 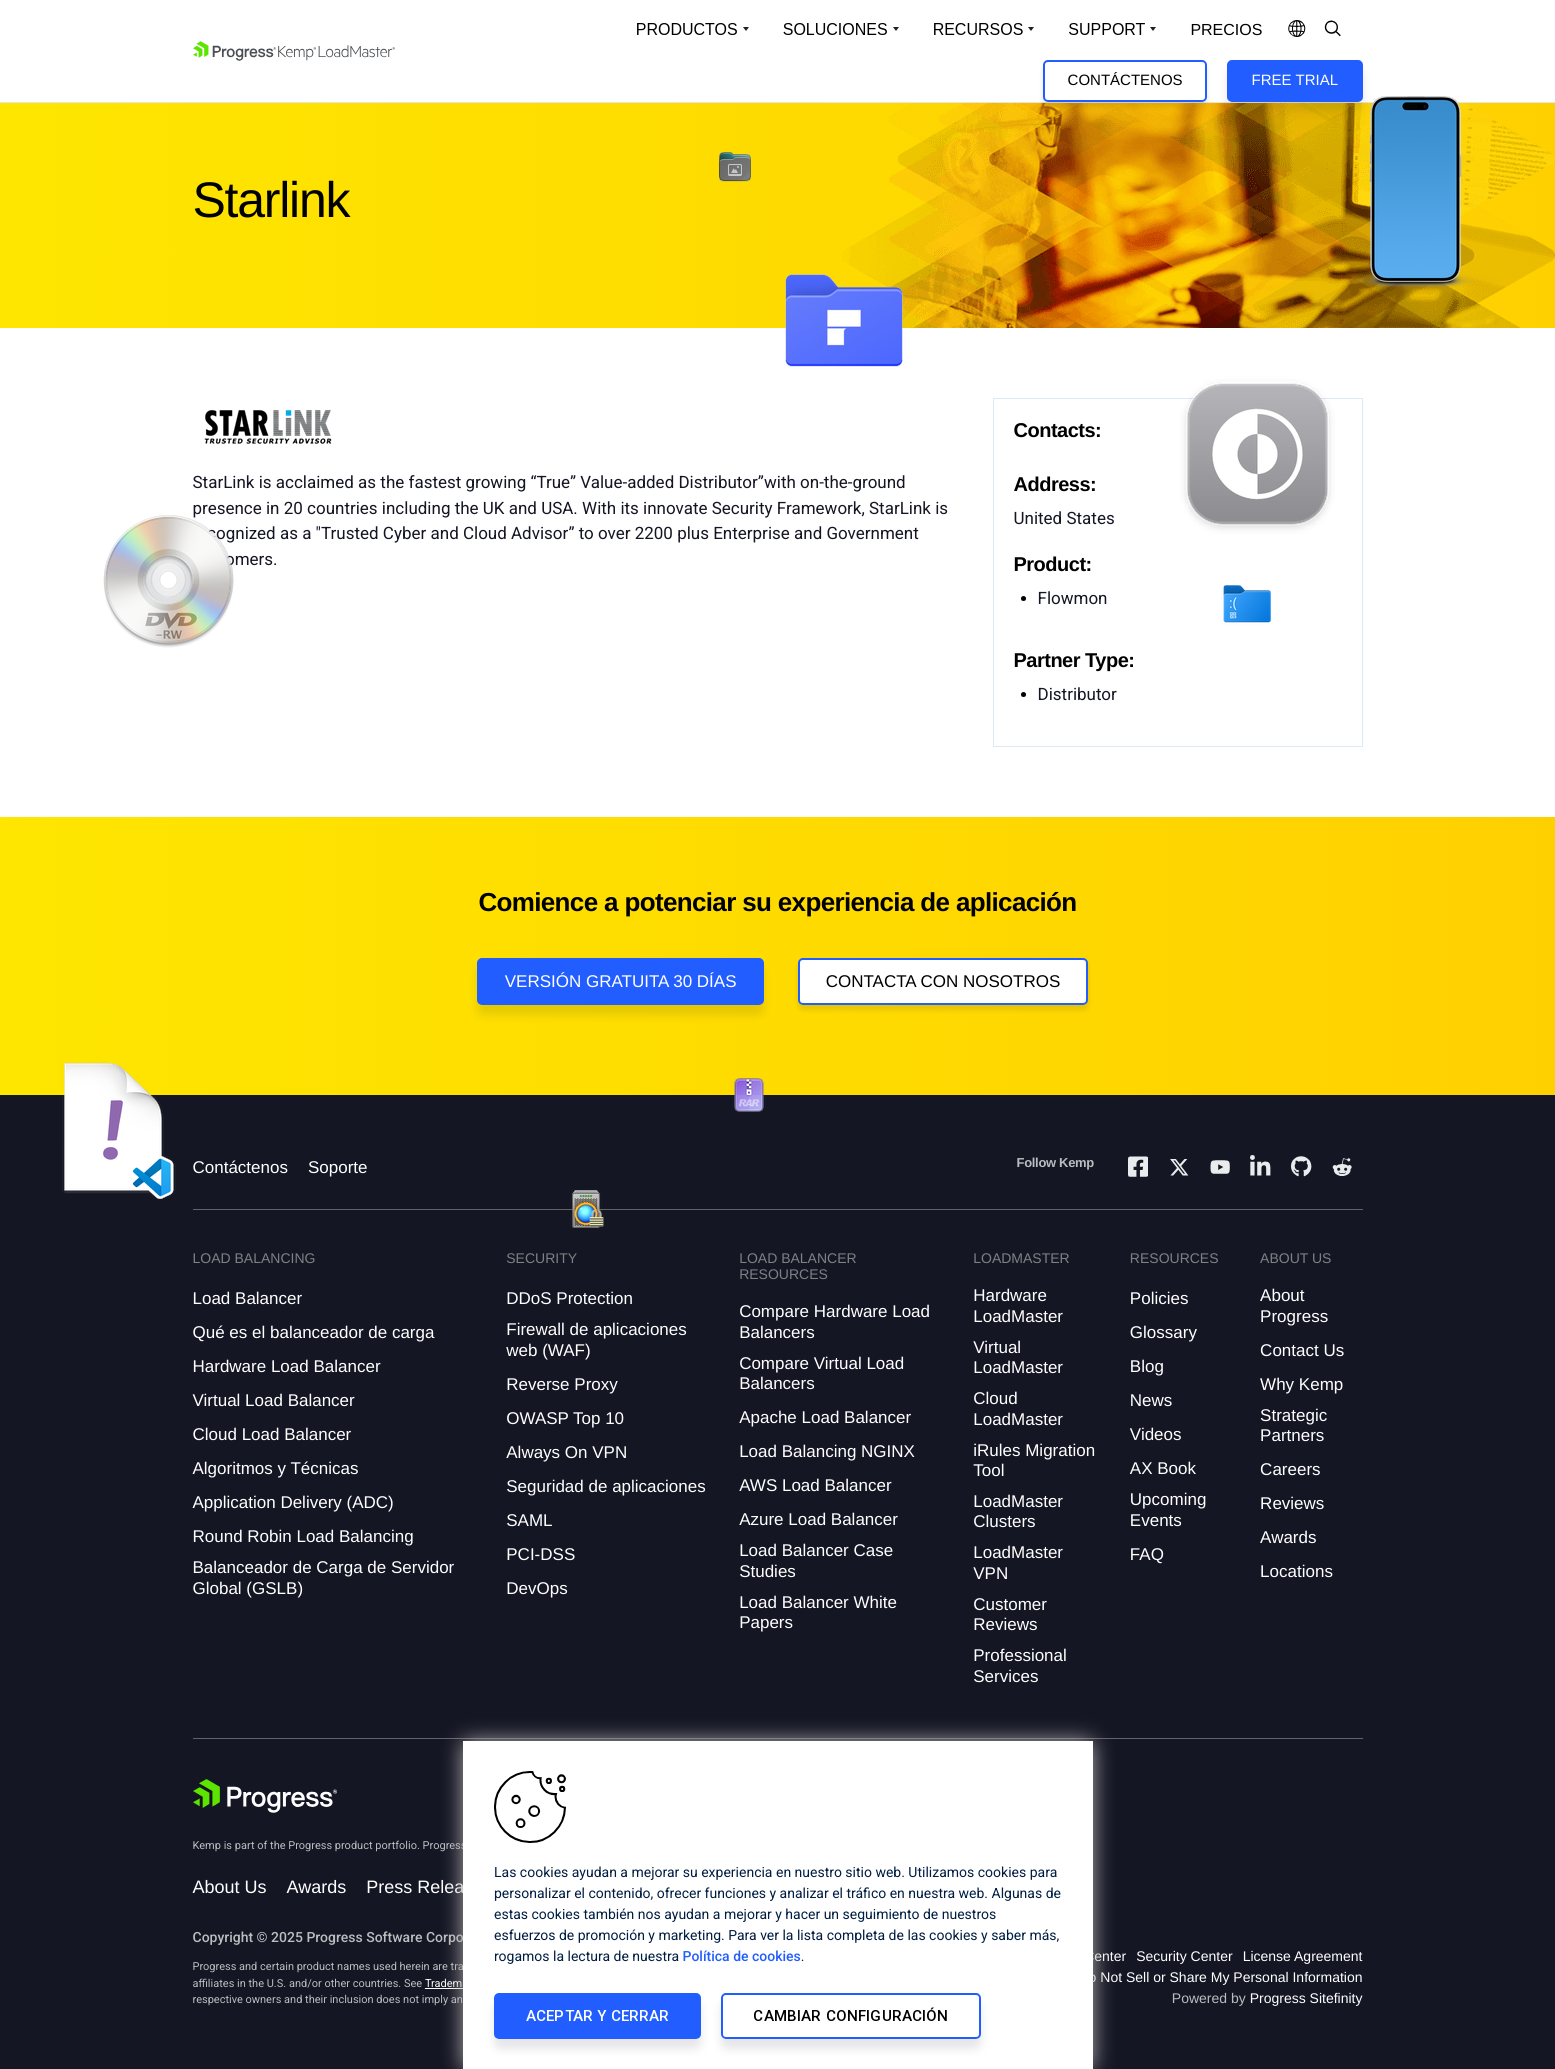 I want to click on iPhone 16 device icon, so click(x=1415, y=192).